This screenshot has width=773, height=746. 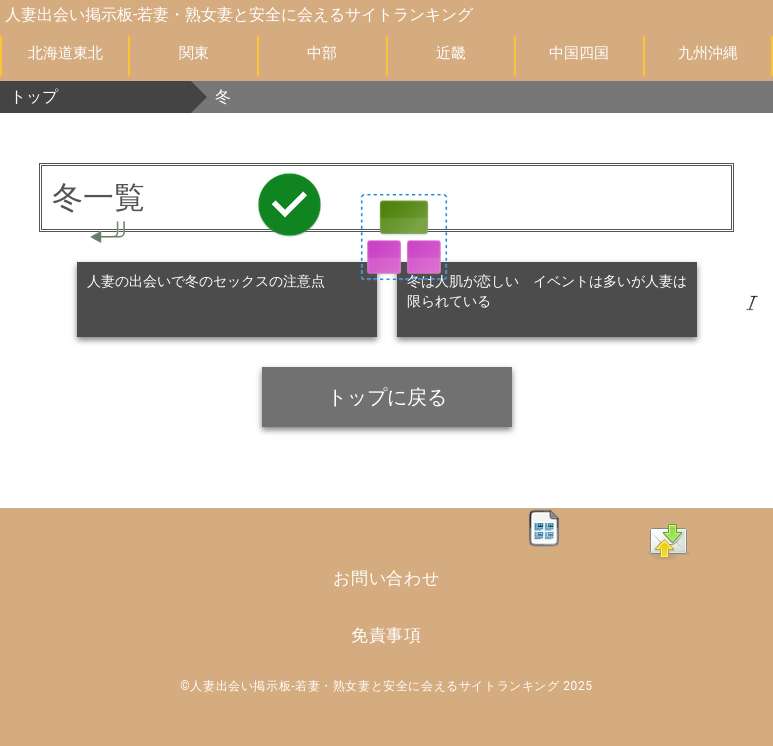 What do you see at coordinates (752, 303) in the screenshot?
I see `apply italic formatting to selected text` at bounding box center [752, 303].